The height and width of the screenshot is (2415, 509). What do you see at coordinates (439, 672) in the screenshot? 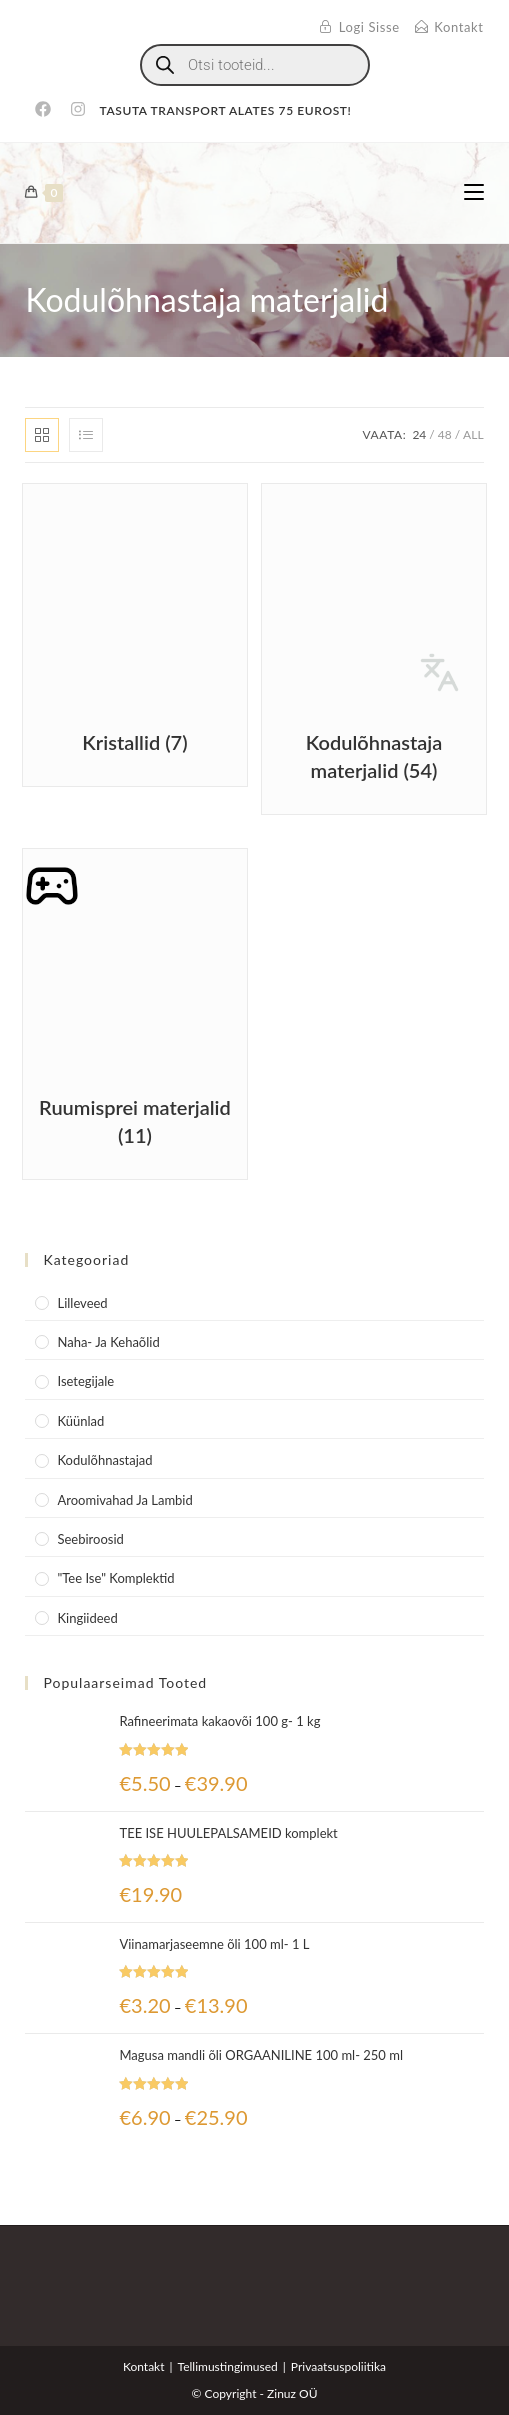
I see `change language settings` at bounding box center [439, 672].